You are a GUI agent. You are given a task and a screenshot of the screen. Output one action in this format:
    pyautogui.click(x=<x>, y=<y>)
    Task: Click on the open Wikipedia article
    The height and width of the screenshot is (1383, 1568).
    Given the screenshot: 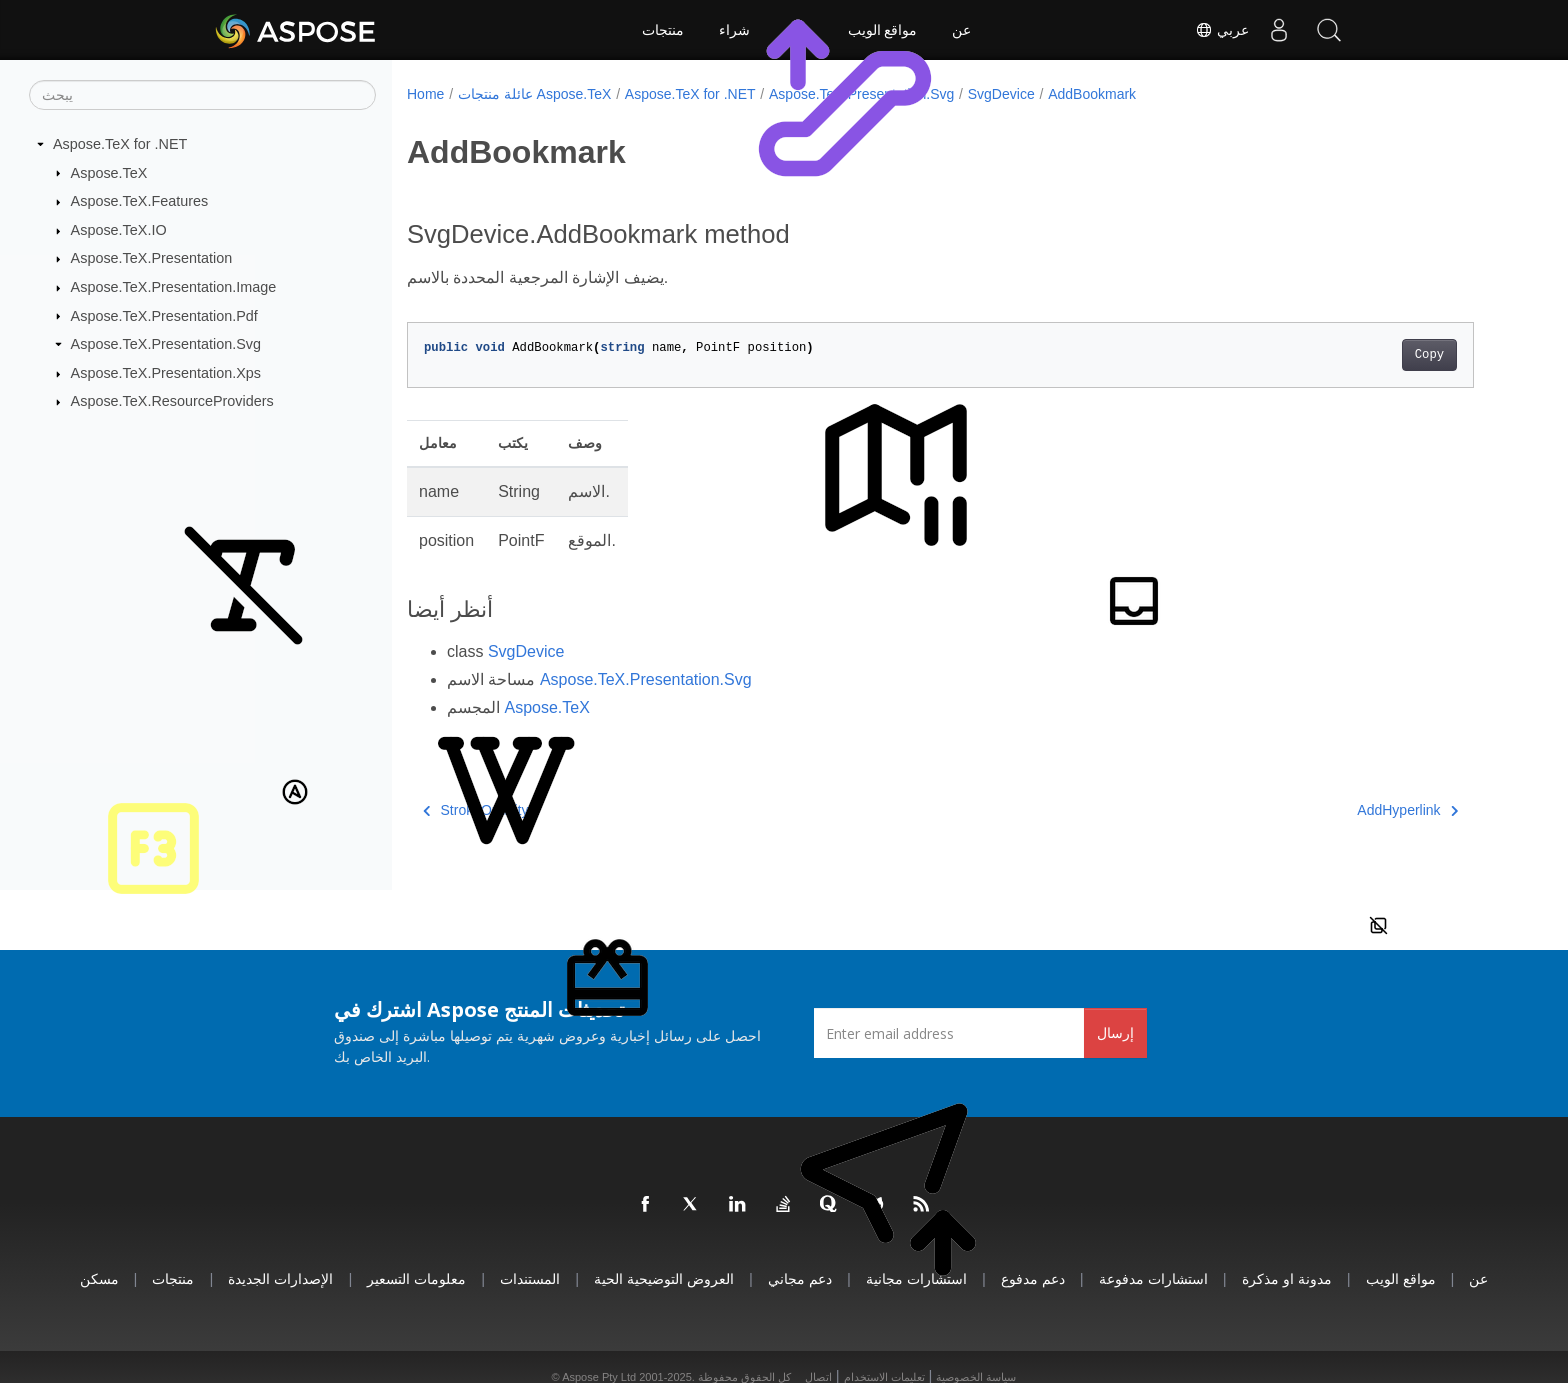 What is the action you would take?
    pyautogui.click(x=503, y=789)
    